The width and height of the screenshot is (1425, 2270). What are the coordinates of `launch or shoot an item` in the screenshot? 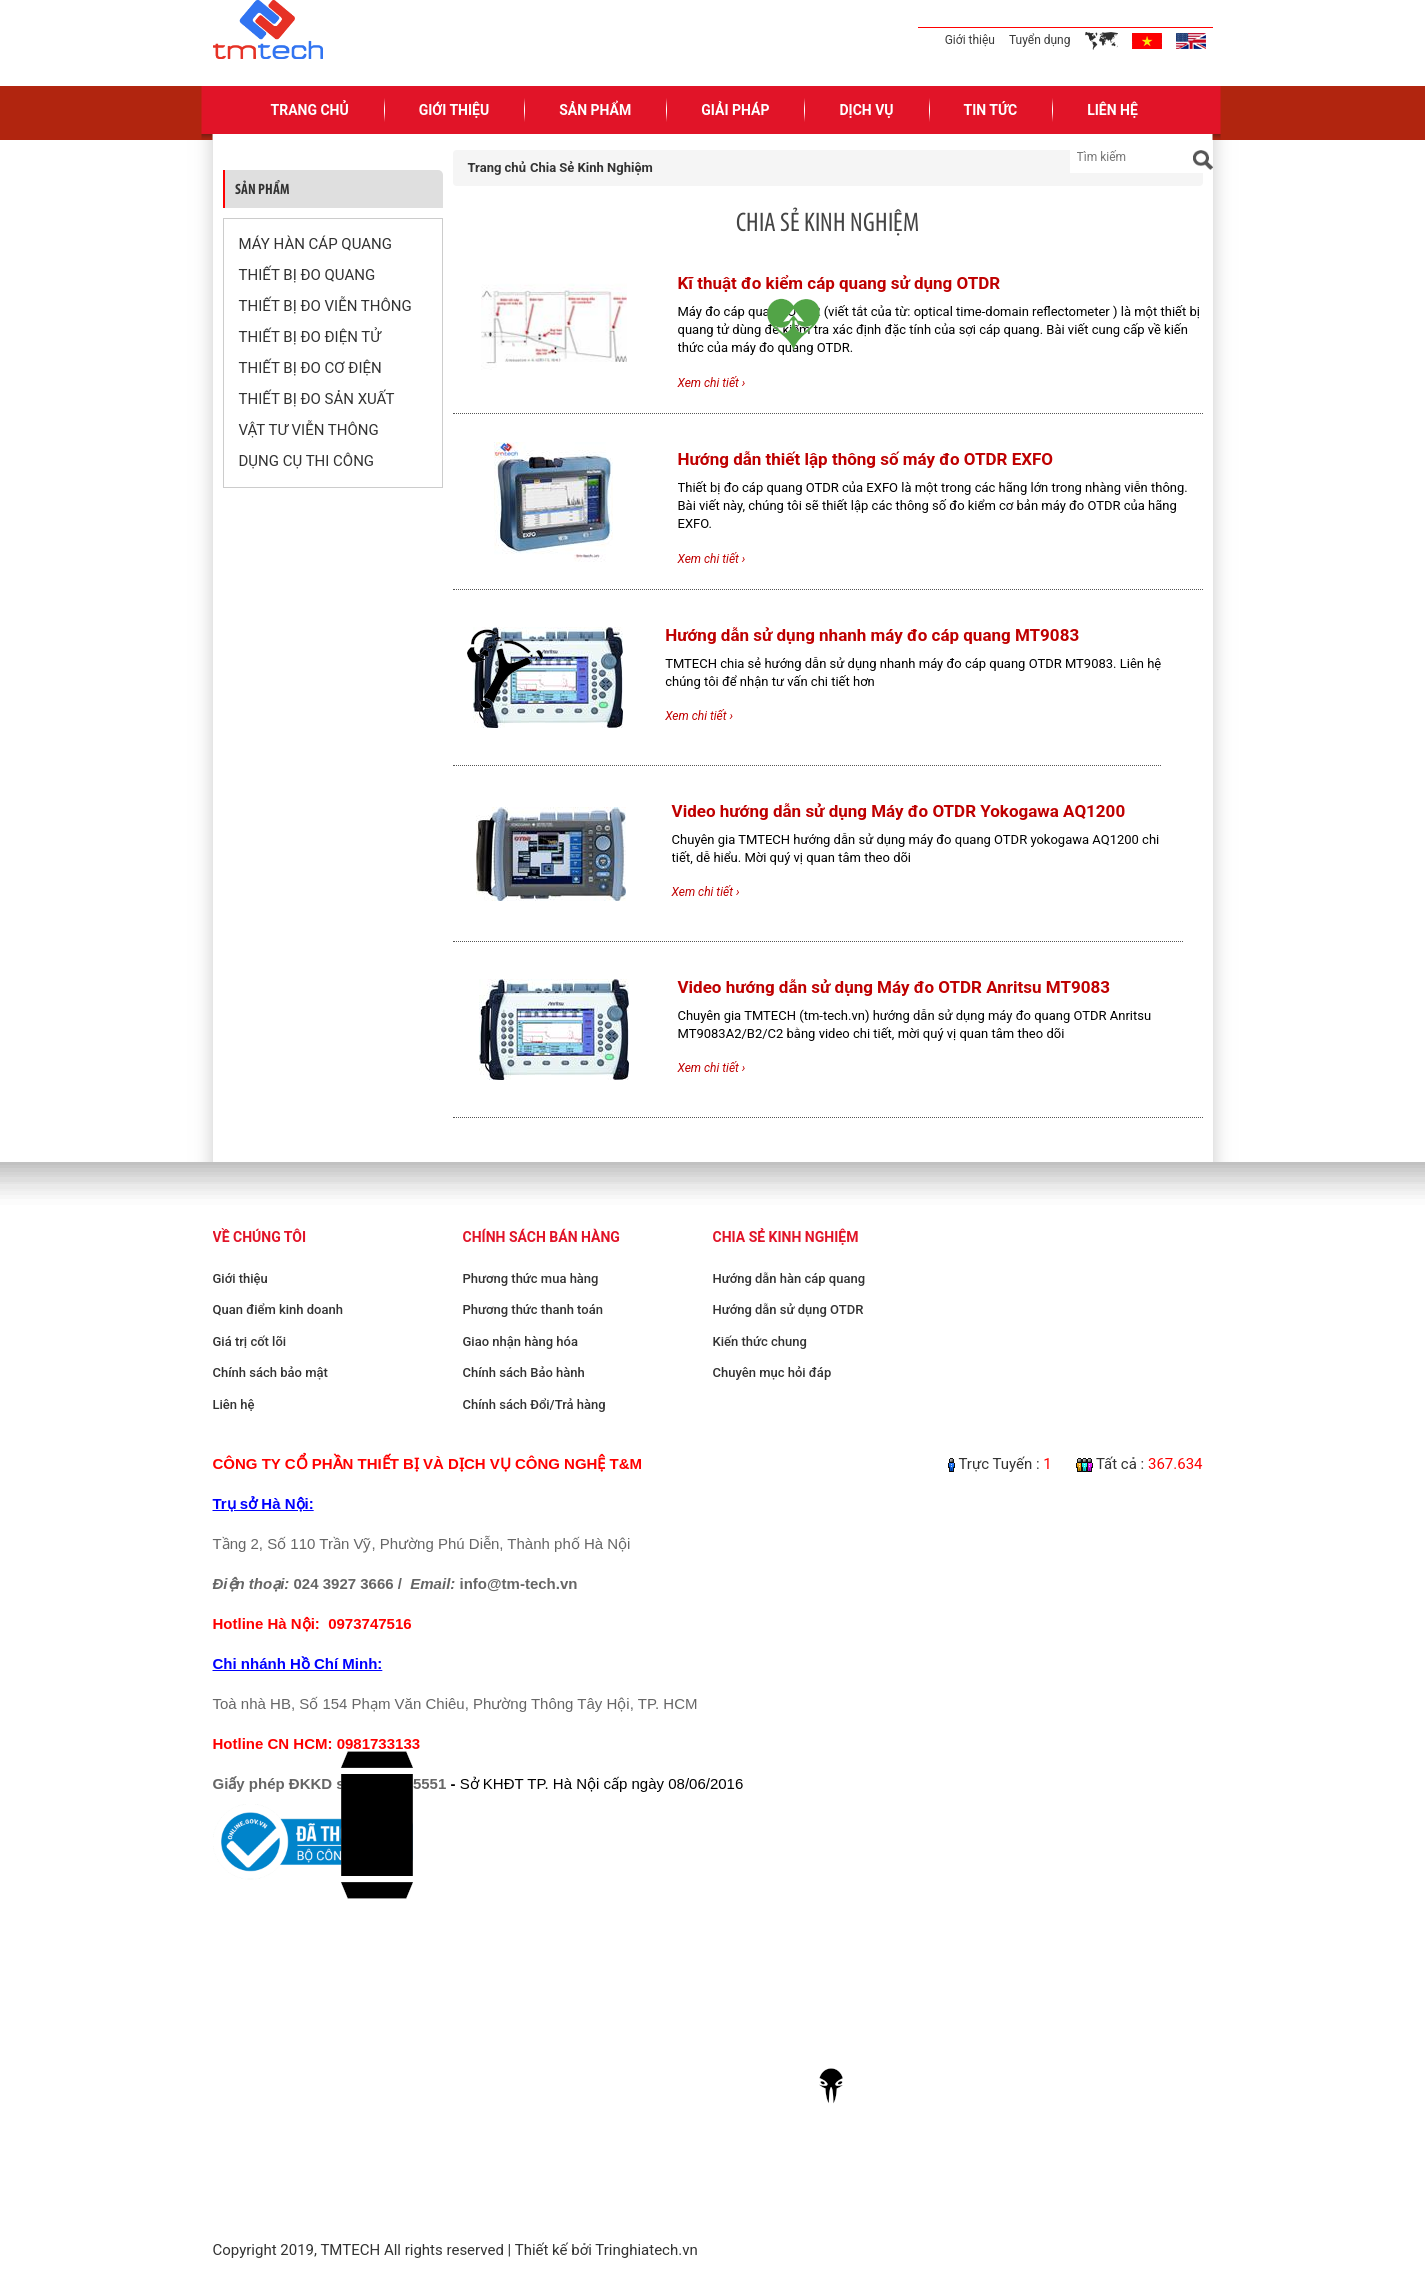 It's located at (503, 669).